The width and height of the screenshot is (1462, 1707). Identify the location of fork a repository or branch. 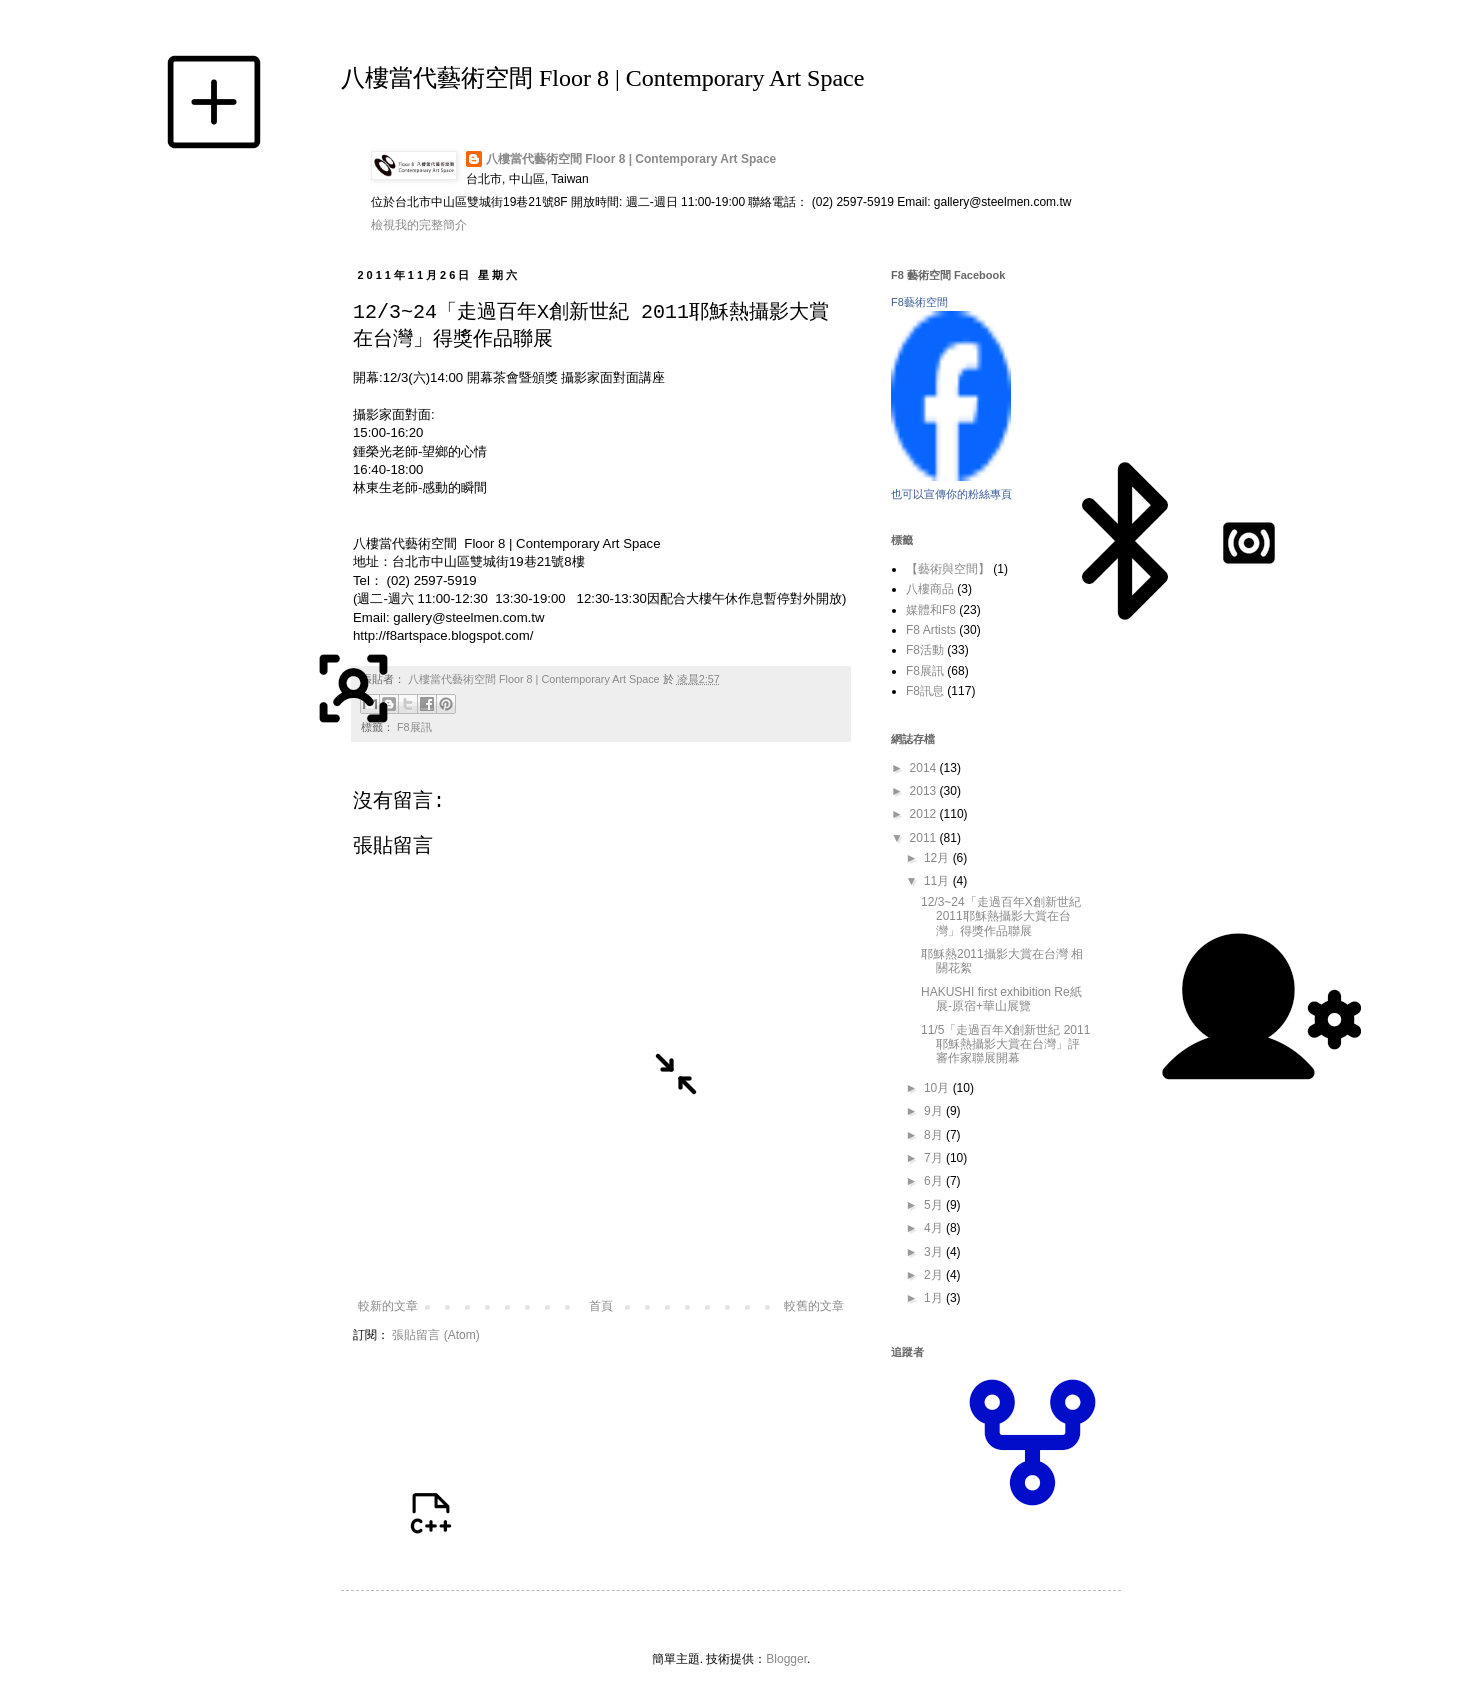
(1032, 1442).